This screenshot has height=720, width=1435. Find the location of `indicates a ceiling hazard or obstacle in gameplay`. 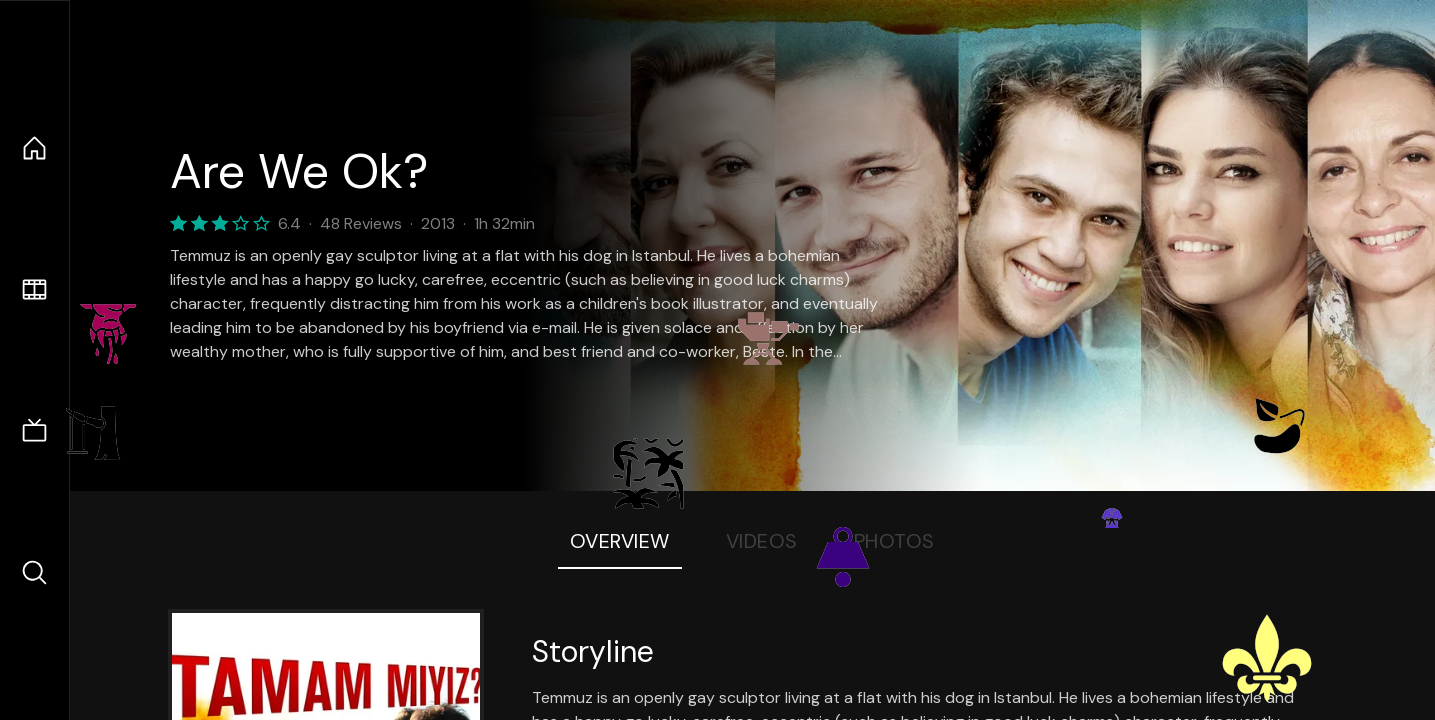

indicates a ceiling hazard or obstacle in gameplay is located at coordinates (108, 334).